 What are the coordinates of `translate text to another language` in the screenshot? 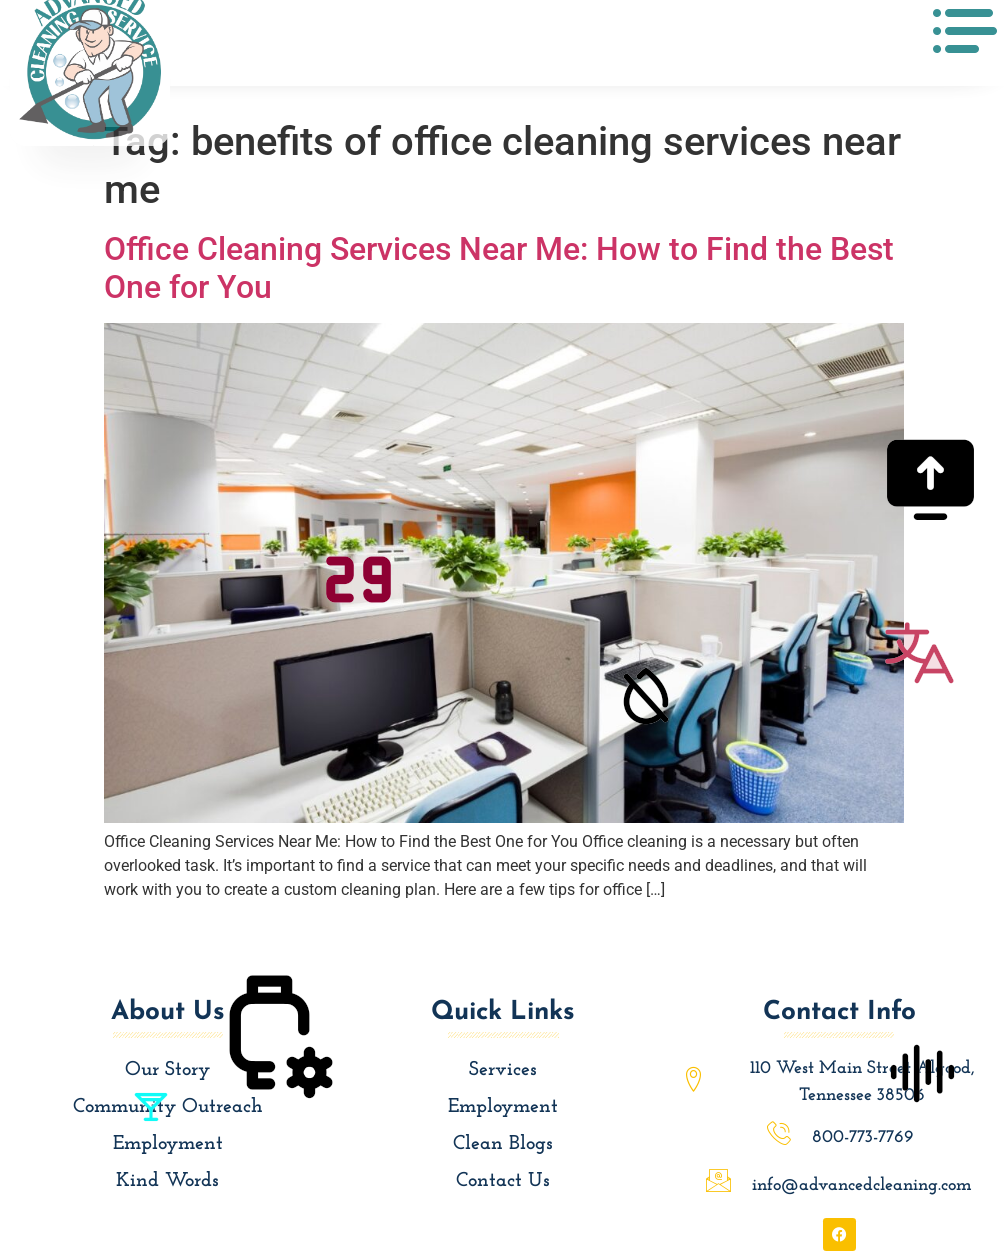 It's located at (917, 654).